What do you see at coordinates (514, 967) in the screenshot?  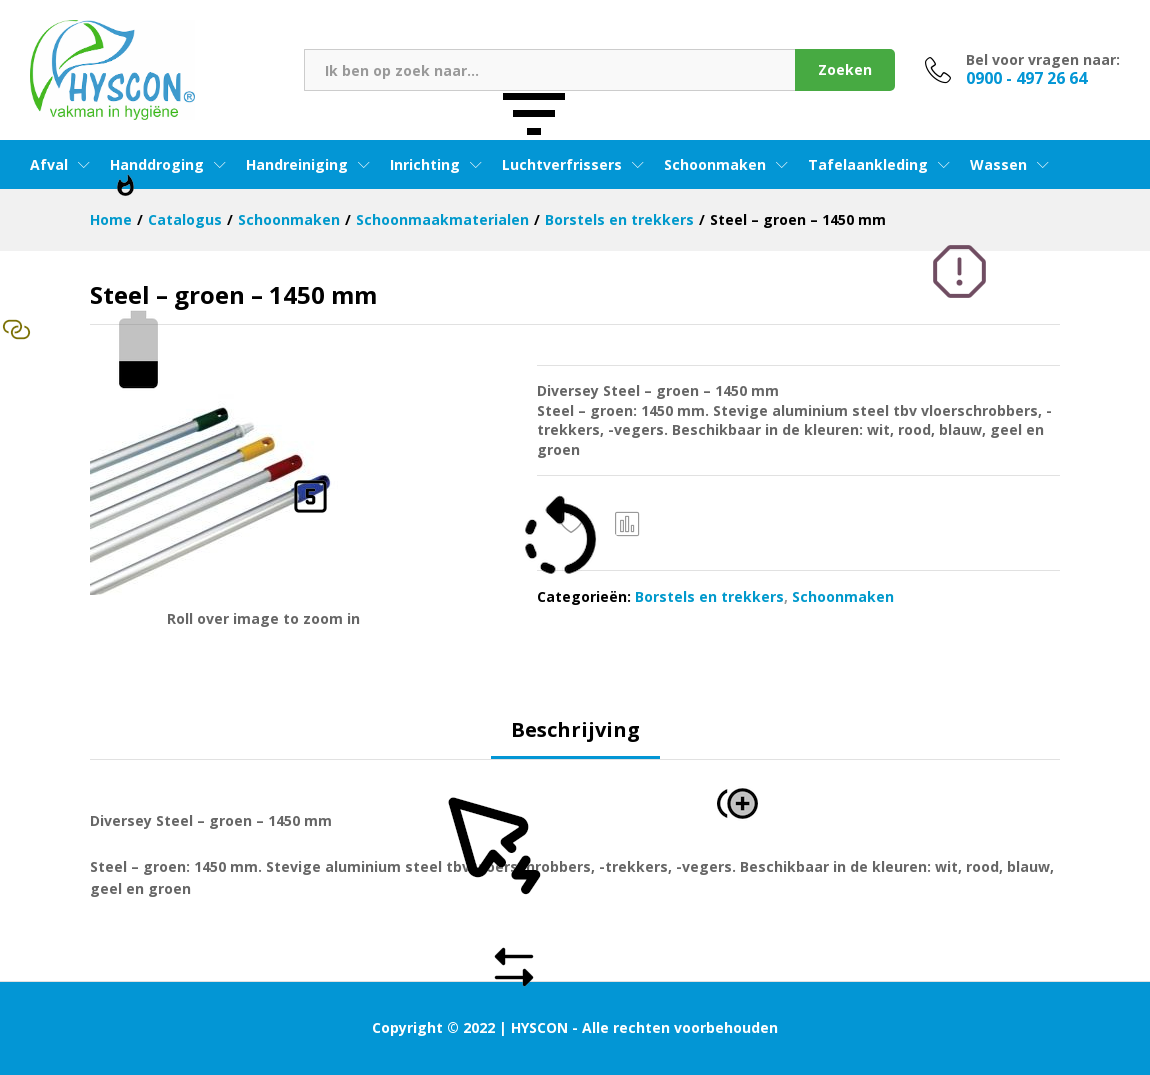 I see `swap or exchange items` at bounding box center [514, 967].